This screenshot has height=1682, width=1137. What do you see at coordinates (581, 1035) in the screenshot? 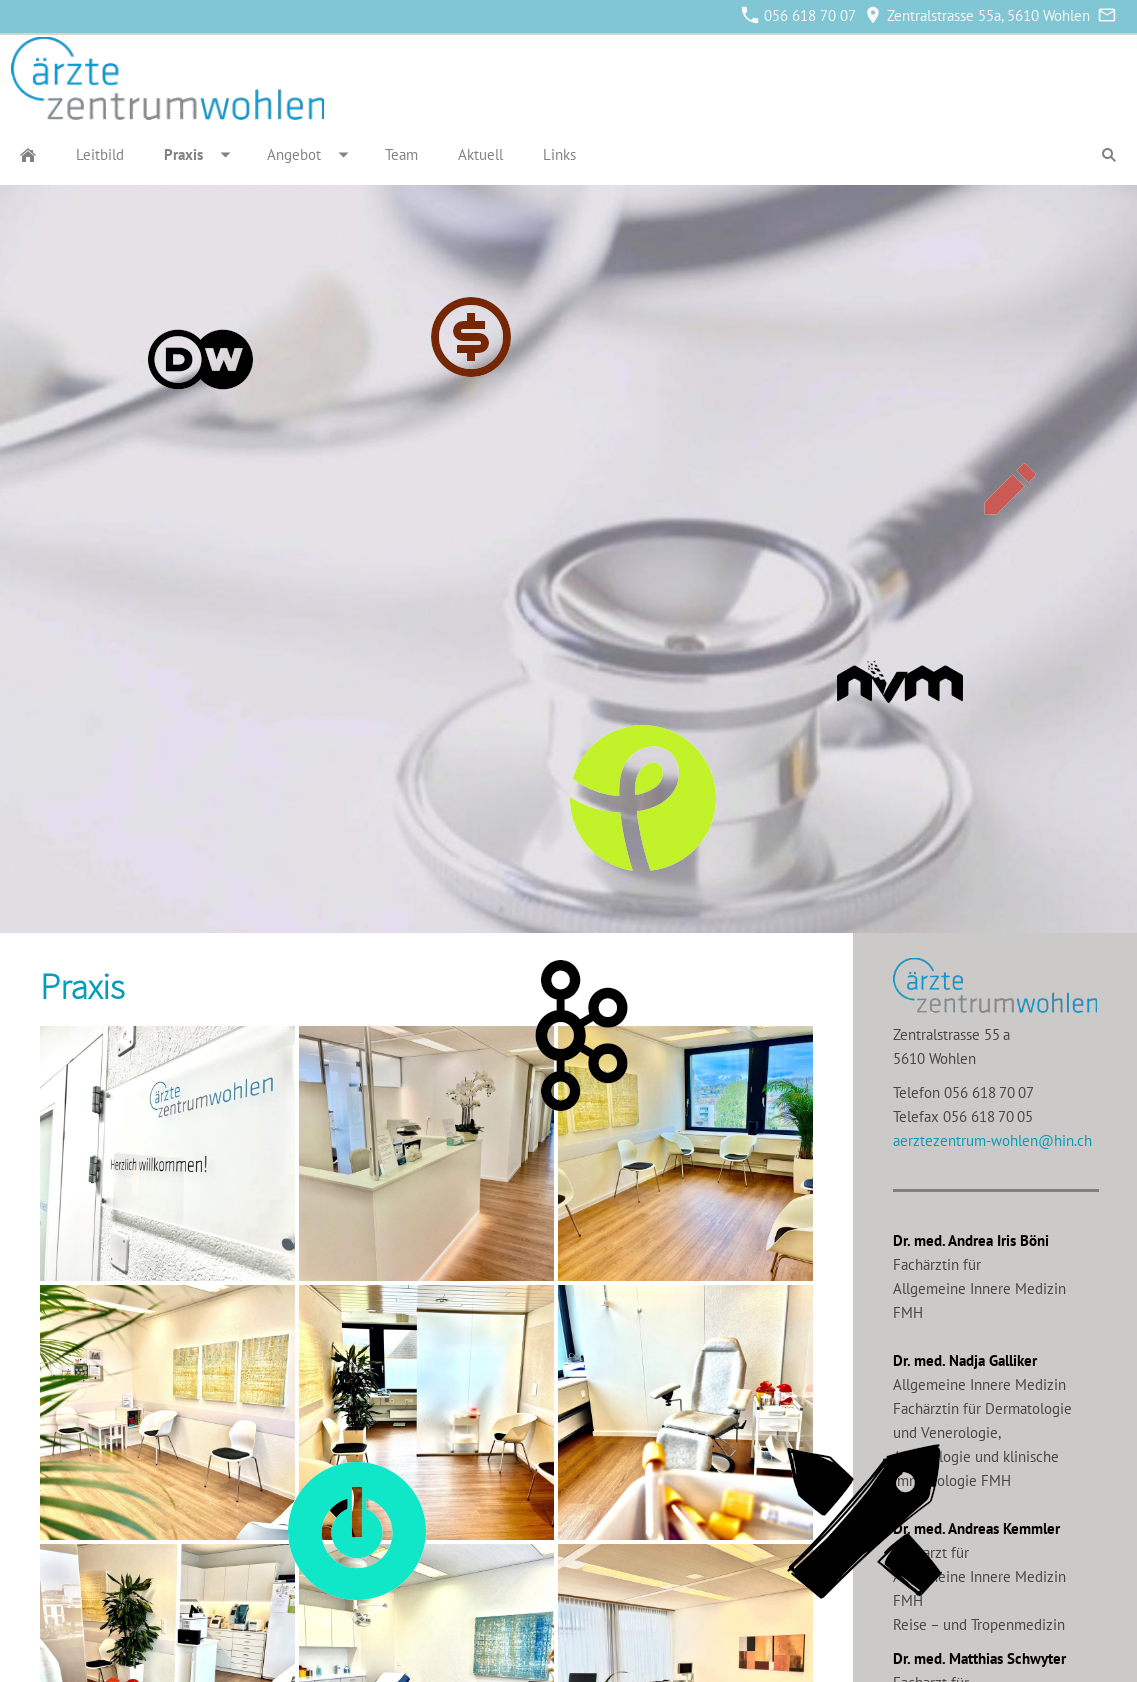
I see `Apache Kafka logo` at bounding box center [581, 1035].